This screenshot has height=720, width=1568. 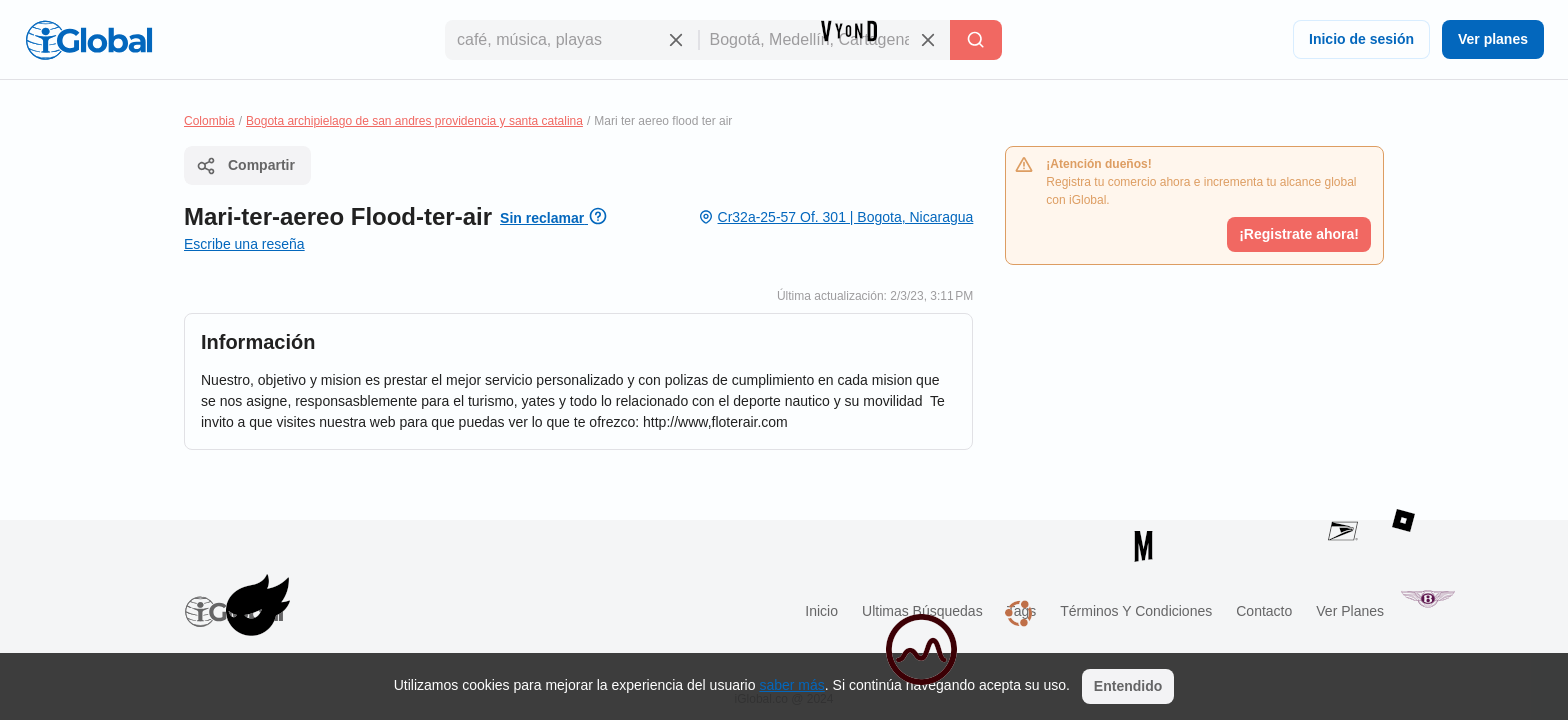 What do you see at coordinates (1403, 520) in the screenshot?
I see `open the Roblox app` at bounding box center [1403, 520].